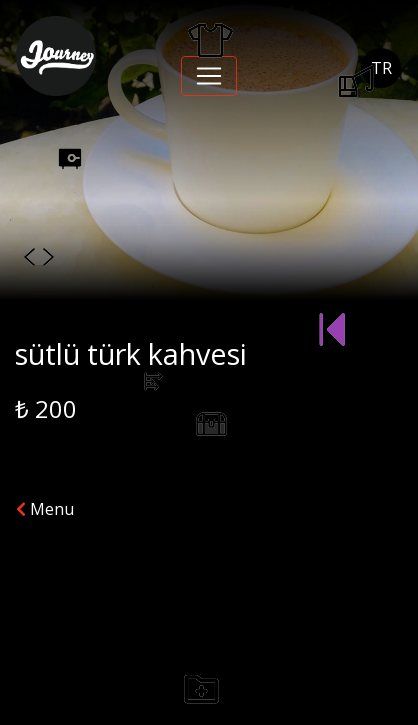 The image size is (418, 725). What do you see at coordinates (153, 381) in the screenshot?
I see `view data flow or process direction` at bounding box center [153, 381].